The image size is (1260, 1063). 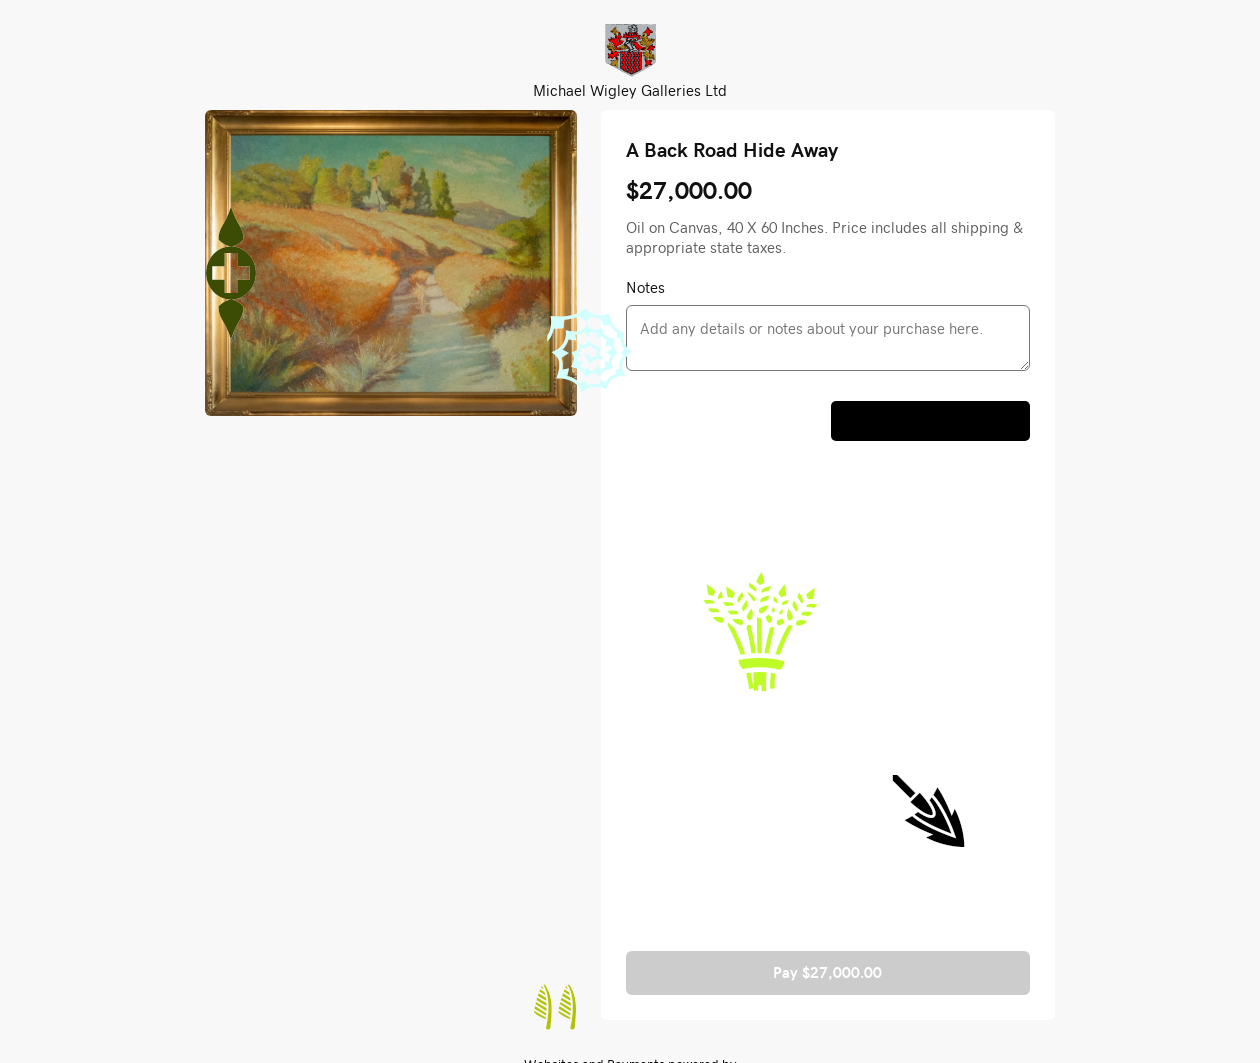 What do you see at coordinates (589, 350) in the screenshot?
I see `represents a trap or hazard in gameplay` at bounding box center [589, 350].